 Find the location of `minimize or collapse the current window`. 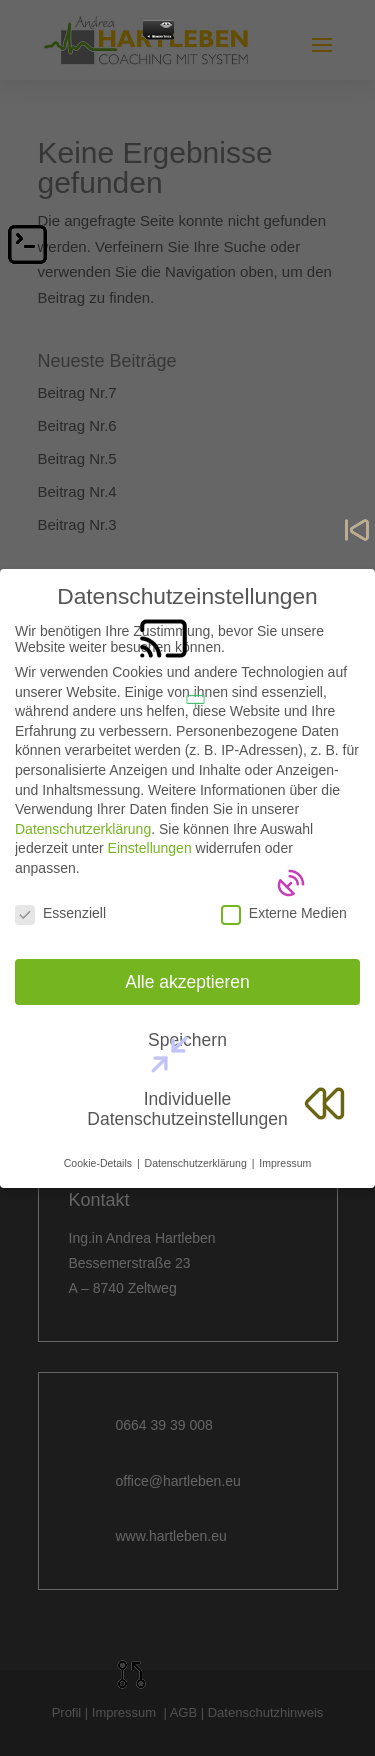

minimize or collapse the current window is located at coordinates (169, 1054).